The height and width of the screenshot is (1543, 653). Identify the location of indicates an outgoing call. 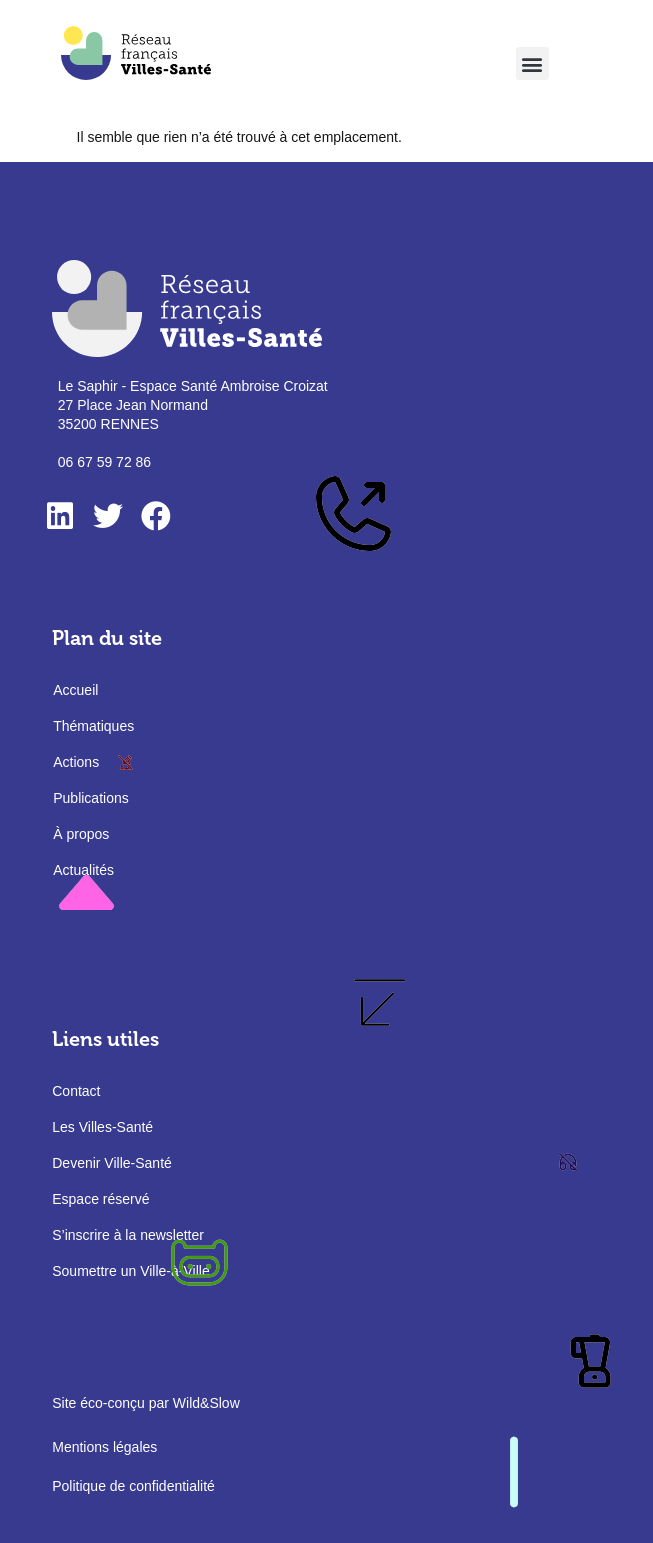
(355, 512).